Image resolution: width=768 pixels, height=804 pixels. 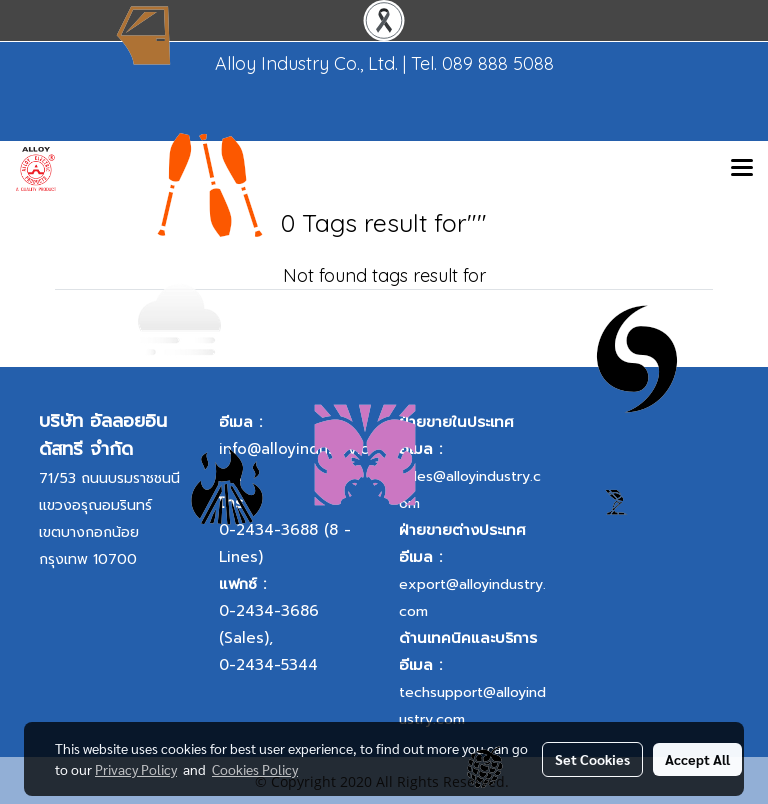 I want to click on select robotic leg equipment or upgrade, so click(x=616, y=502).